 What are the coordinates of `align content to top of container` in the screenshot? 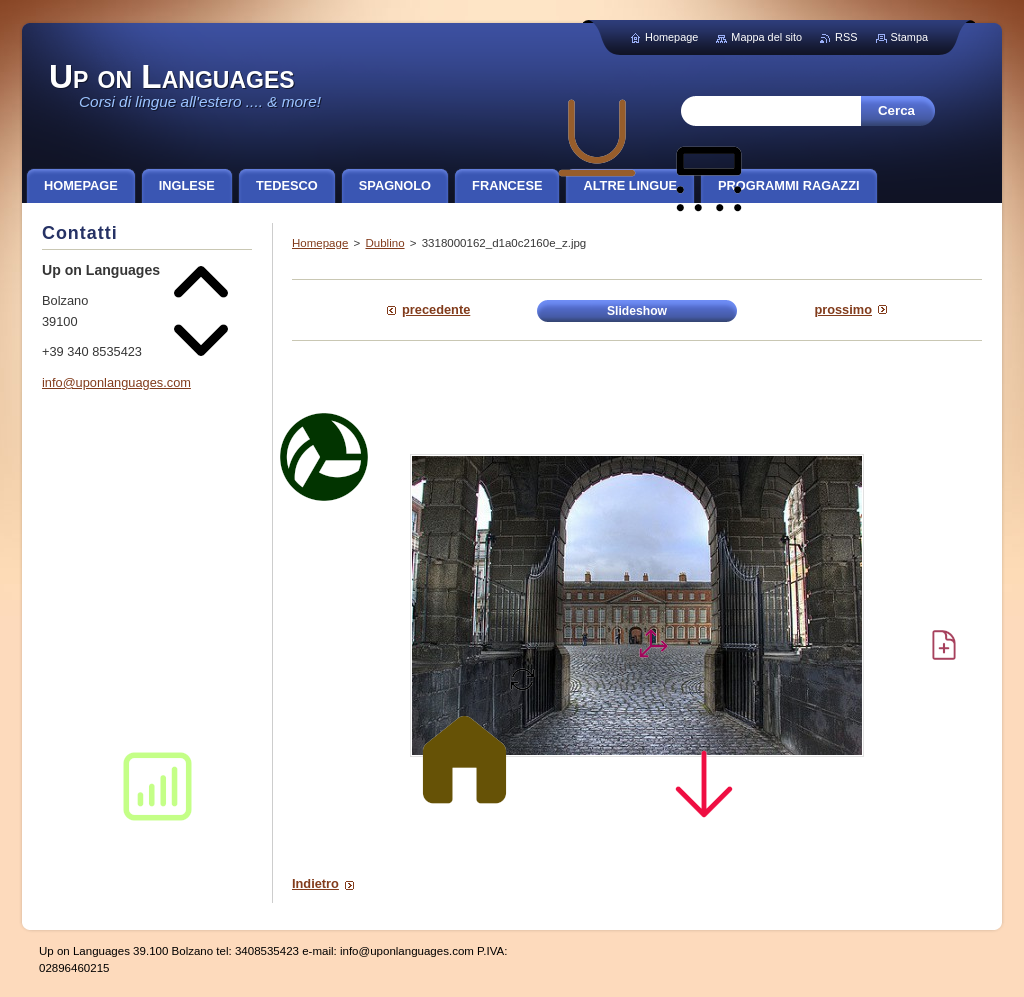 It's located at (709, 179).